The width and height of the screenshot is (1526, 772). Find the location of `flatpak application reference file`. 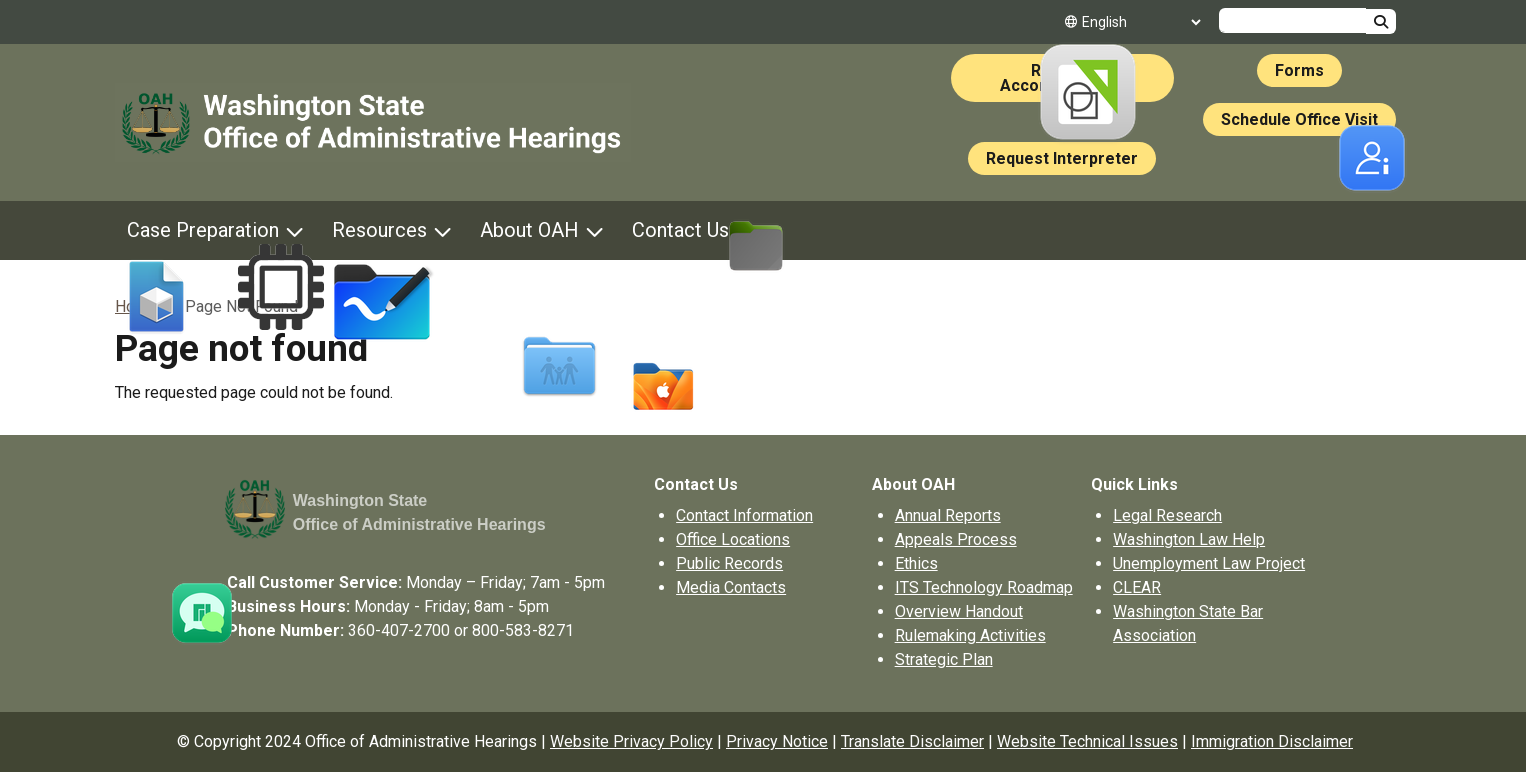

flatpak application reference file is located at coordinates (156, 296).